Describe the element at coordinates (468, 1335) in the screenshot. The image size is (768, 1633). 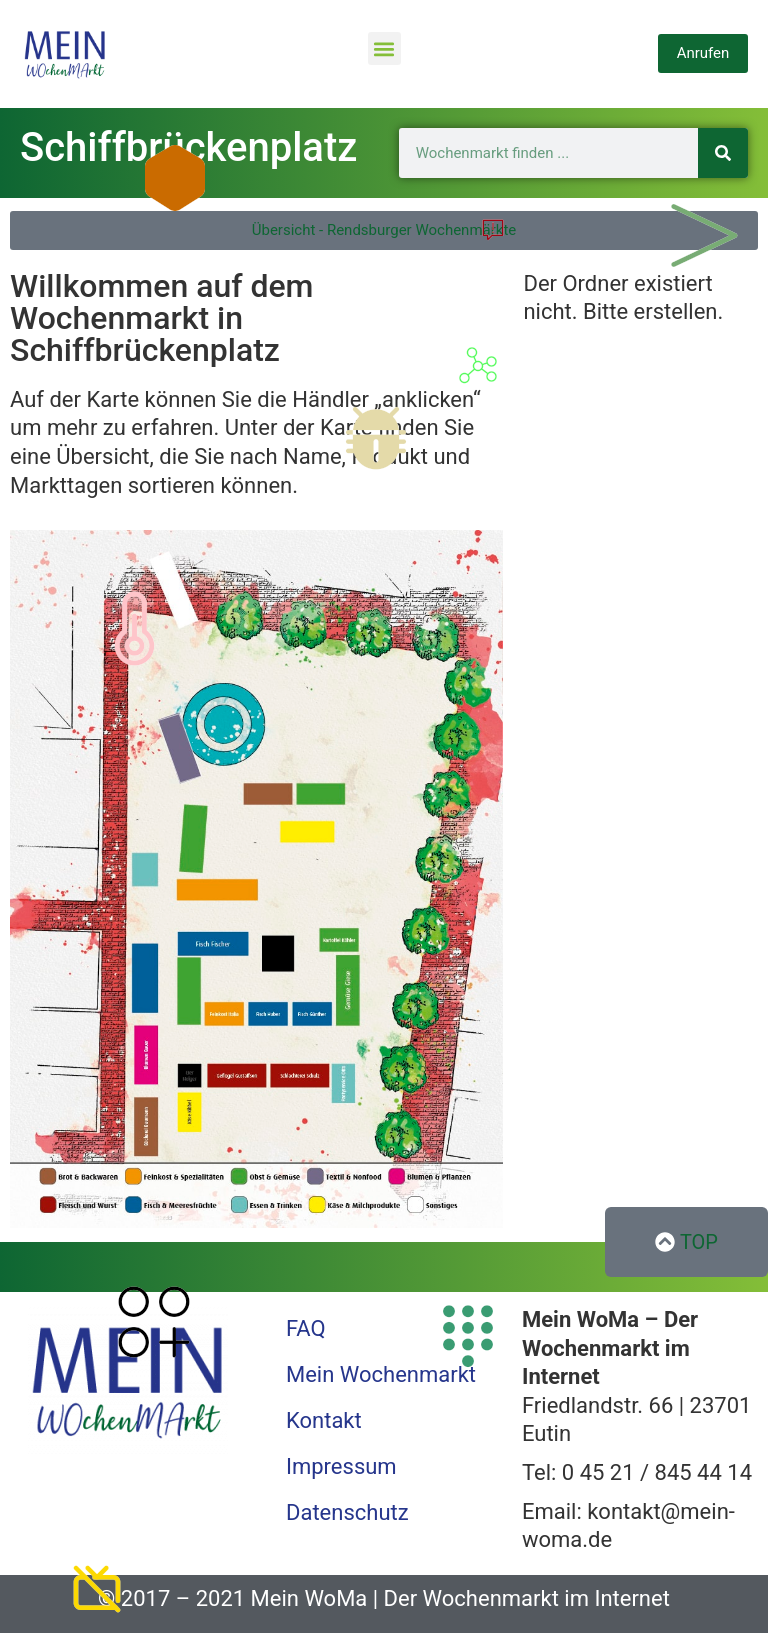
I see `open numeric keypad for input` at that location.